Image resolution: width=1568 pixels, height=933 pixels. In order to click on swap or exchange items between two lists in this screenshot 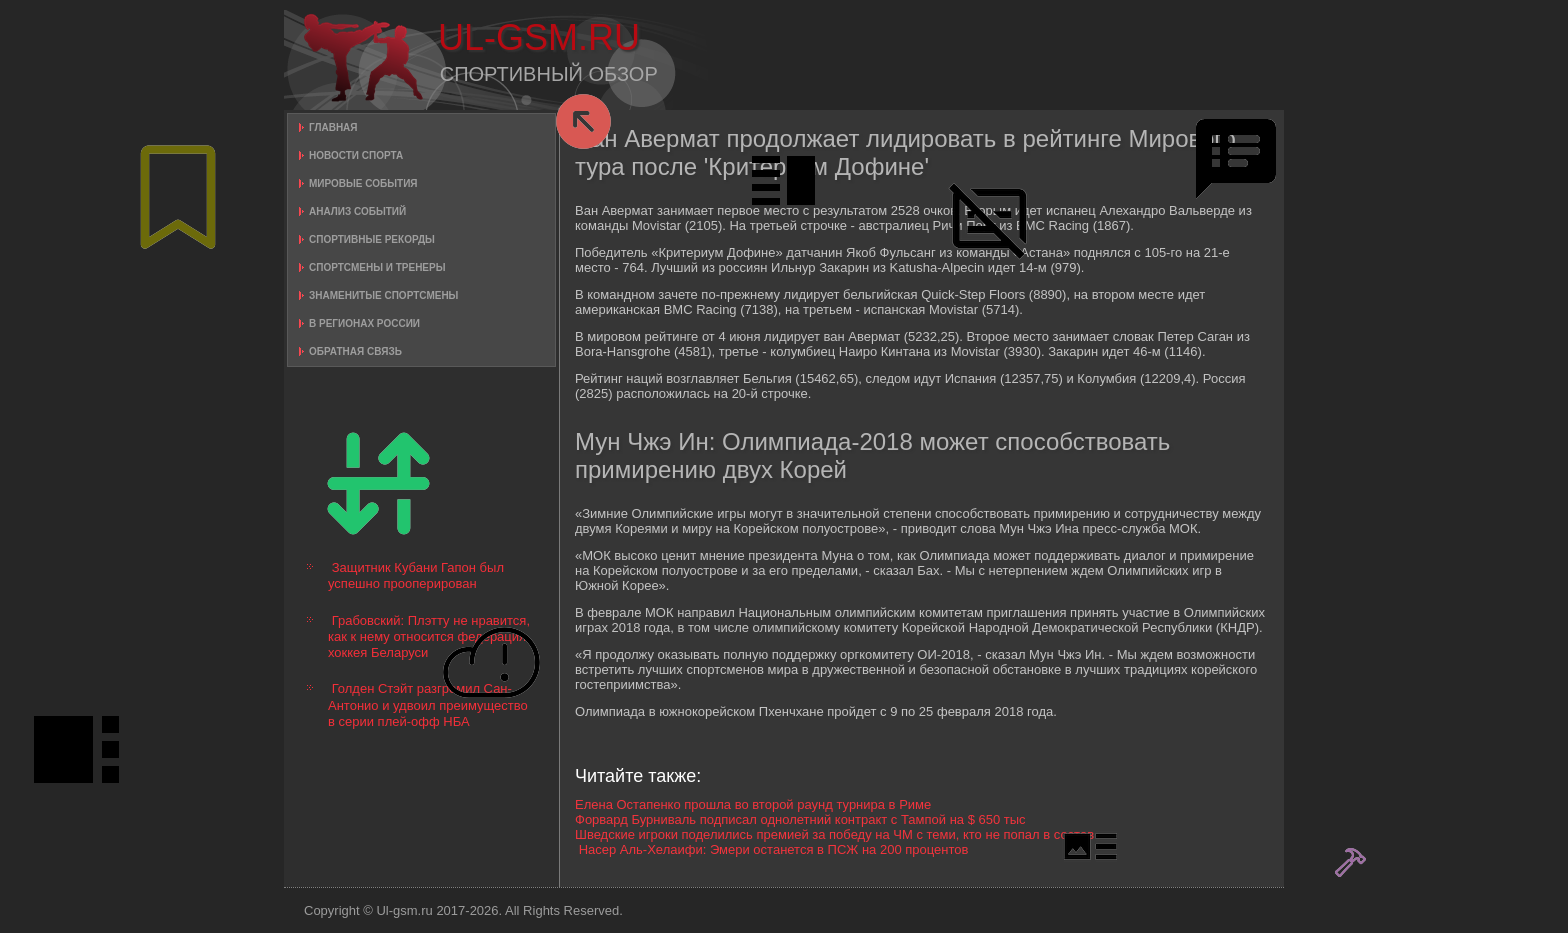, I will do `click(378, 483)`.